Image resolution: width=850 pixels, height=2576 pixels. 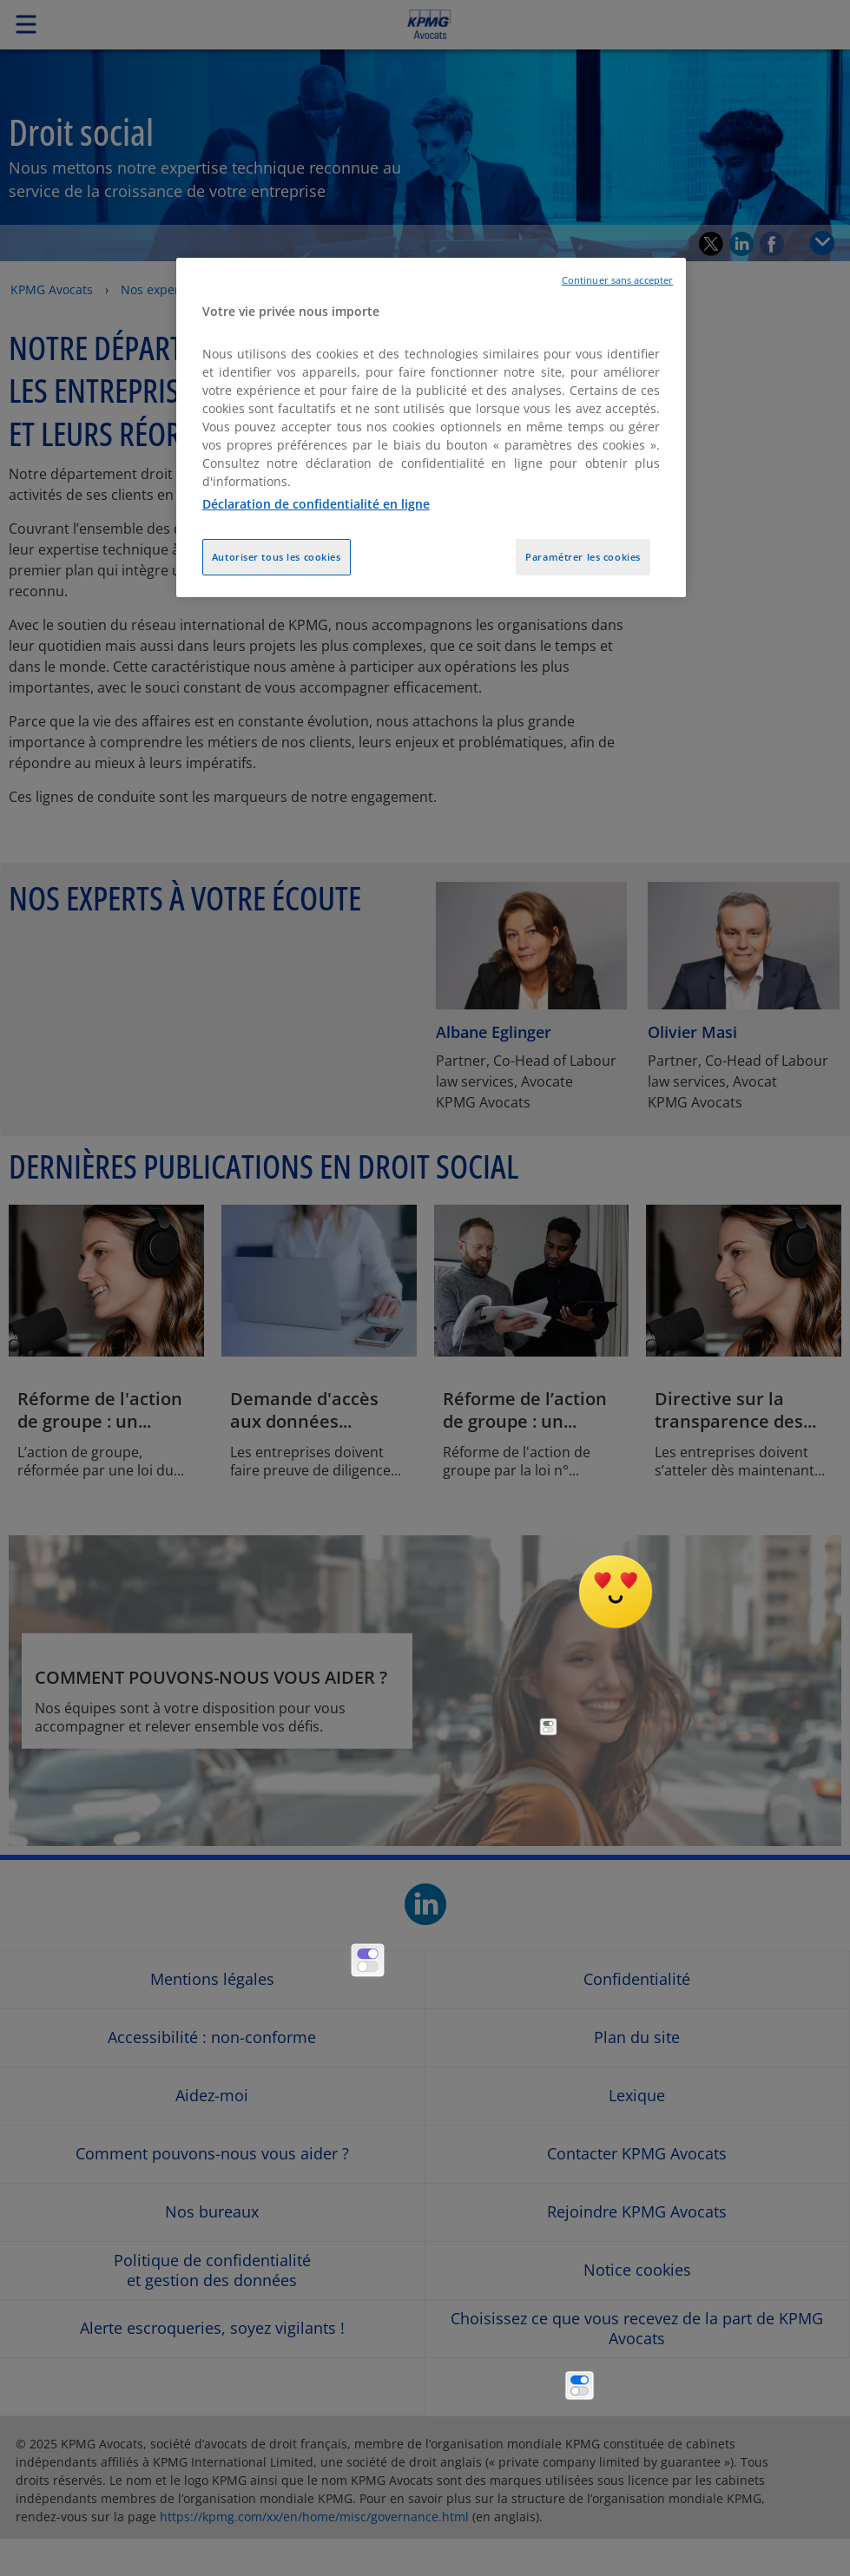 What do you see at coordinates (548, 1726) in the screenshot?
I see `open system tweaks or customization settings` at bounding box center [548, 1726].